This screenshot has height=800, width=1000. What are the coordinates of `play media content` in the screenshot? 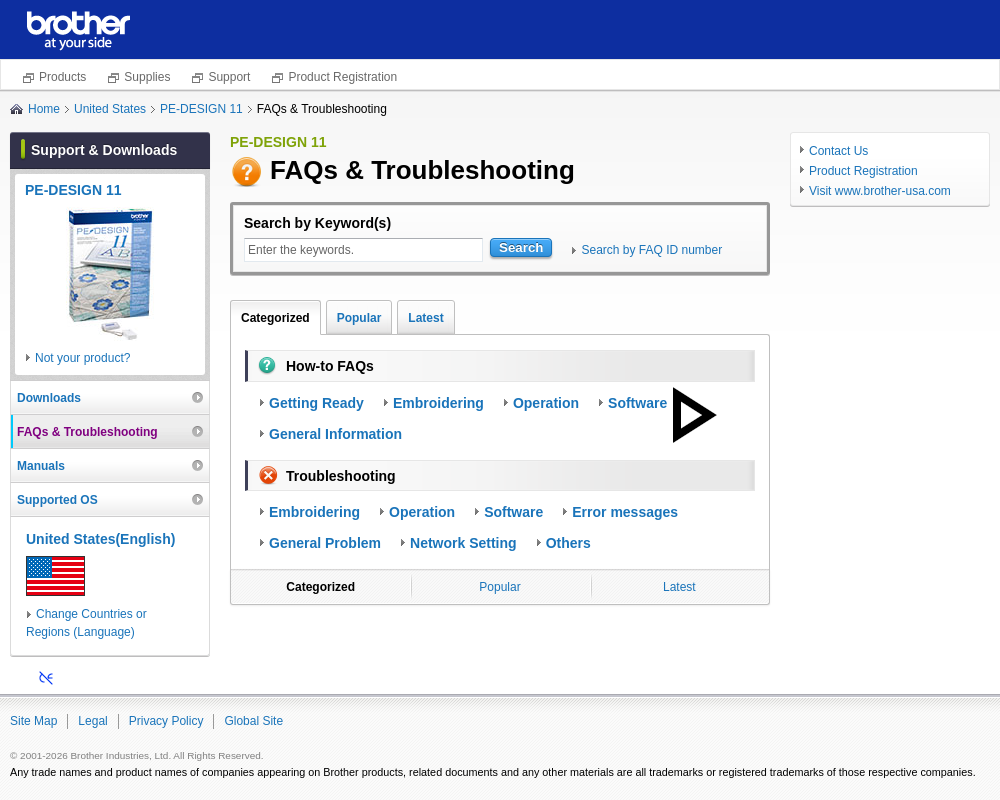 It's located at (689, 415).